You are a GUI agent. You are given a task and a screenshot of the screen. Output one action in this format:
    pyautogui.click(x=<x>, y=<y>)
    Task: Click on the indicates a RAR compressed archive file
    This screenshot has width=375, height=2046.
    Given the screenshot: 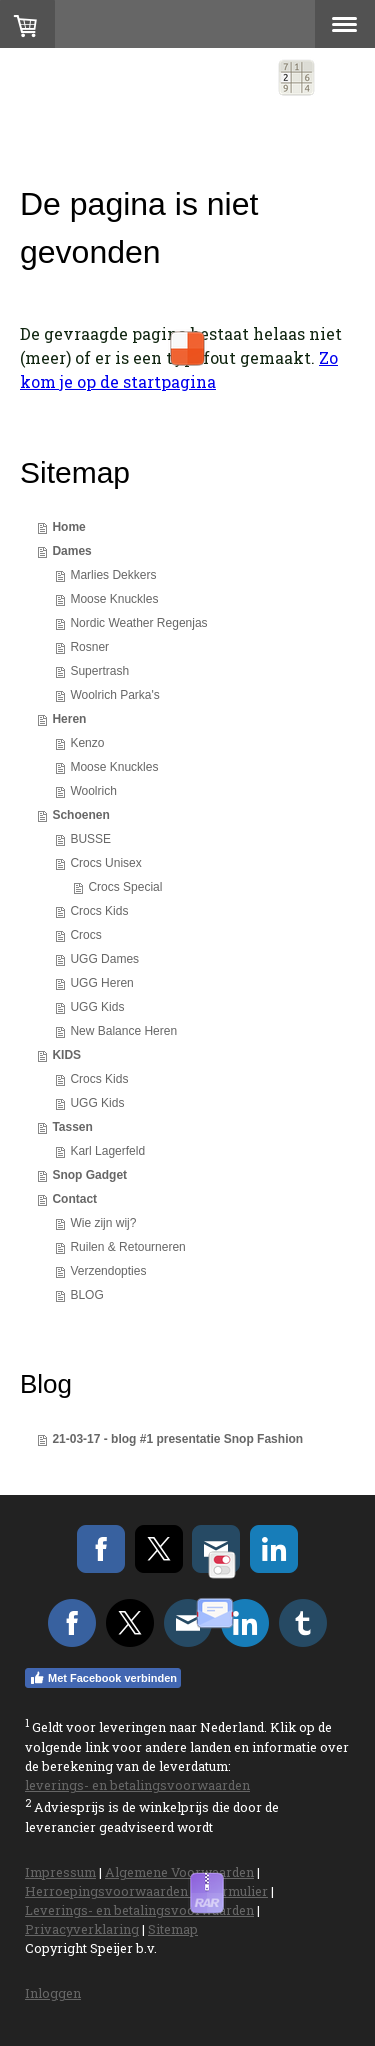 What is the action you would take?
    pyautogui.click(x=207, y=1893)
    